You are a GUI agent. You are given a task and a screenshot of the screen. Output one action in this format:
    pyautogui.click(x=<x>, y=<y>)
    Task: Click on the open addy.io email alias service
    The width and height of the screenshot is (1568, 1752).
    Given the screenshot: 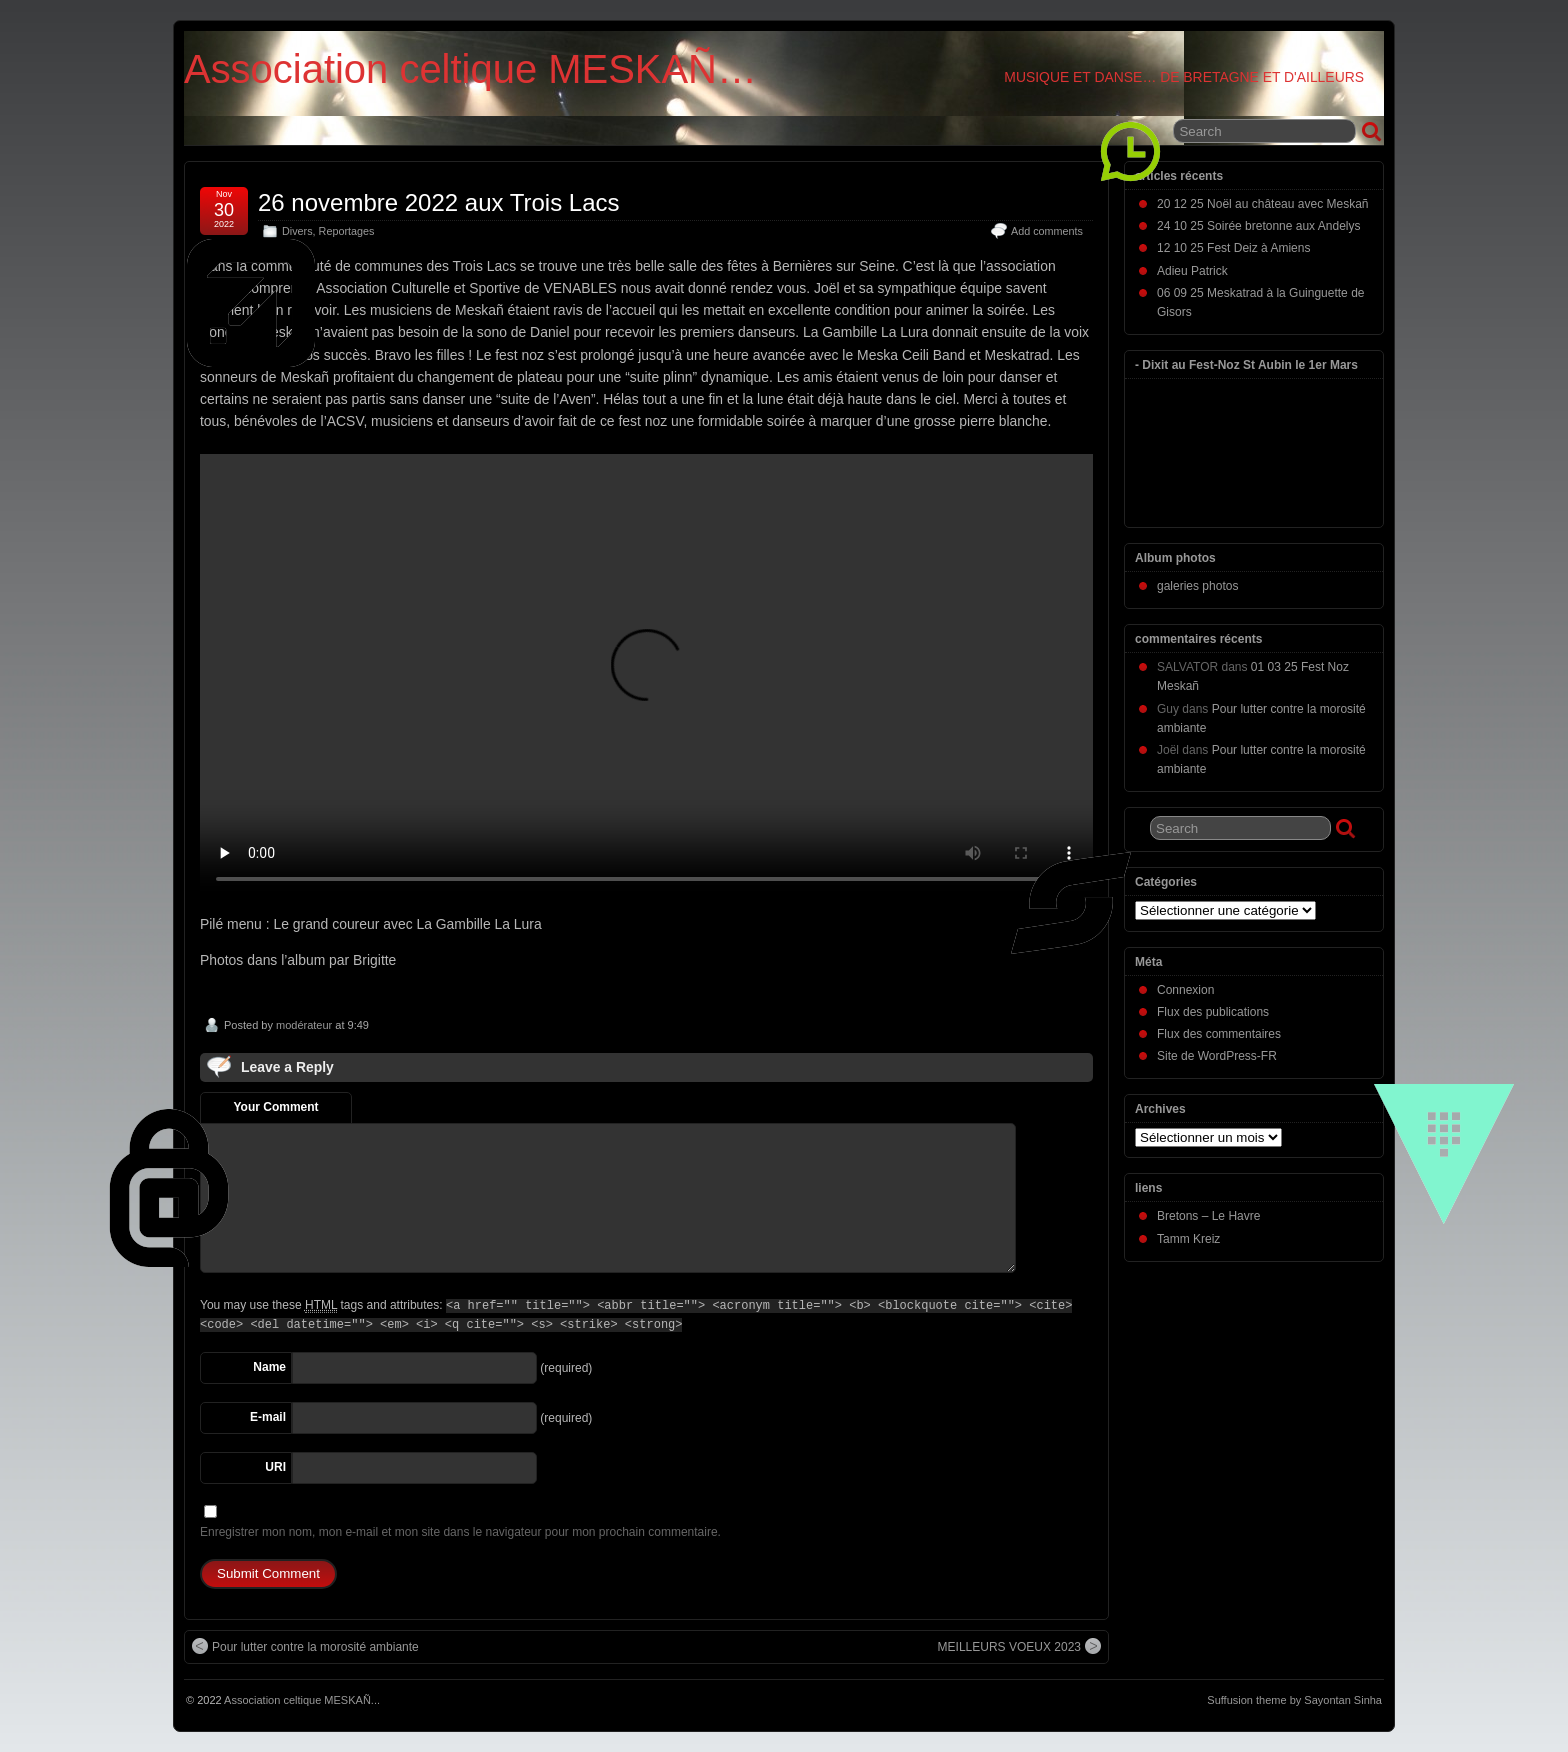 What is the action you would take?
    pyautogui.click(x=169, y=1188)
    